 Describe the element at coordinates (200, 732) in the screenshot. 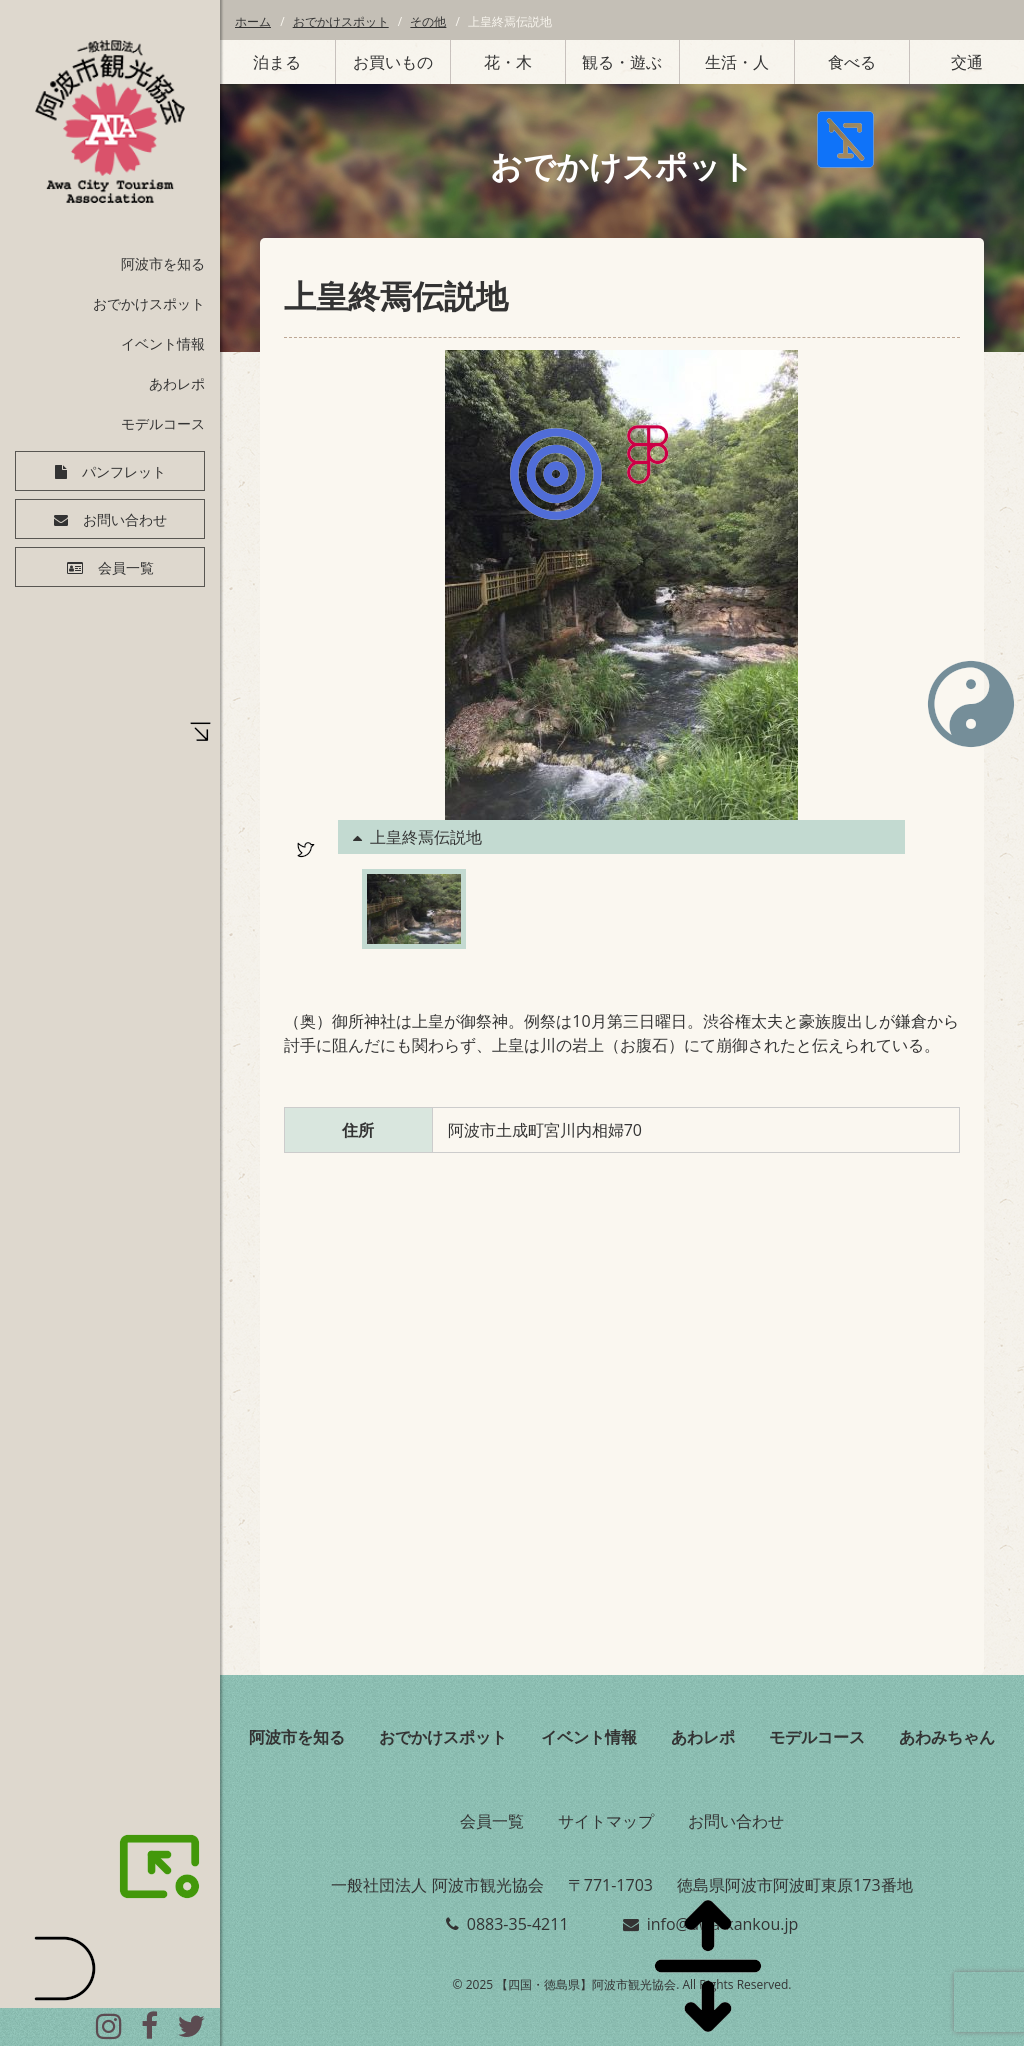

I see `move item to bottom-right corner` at that location.